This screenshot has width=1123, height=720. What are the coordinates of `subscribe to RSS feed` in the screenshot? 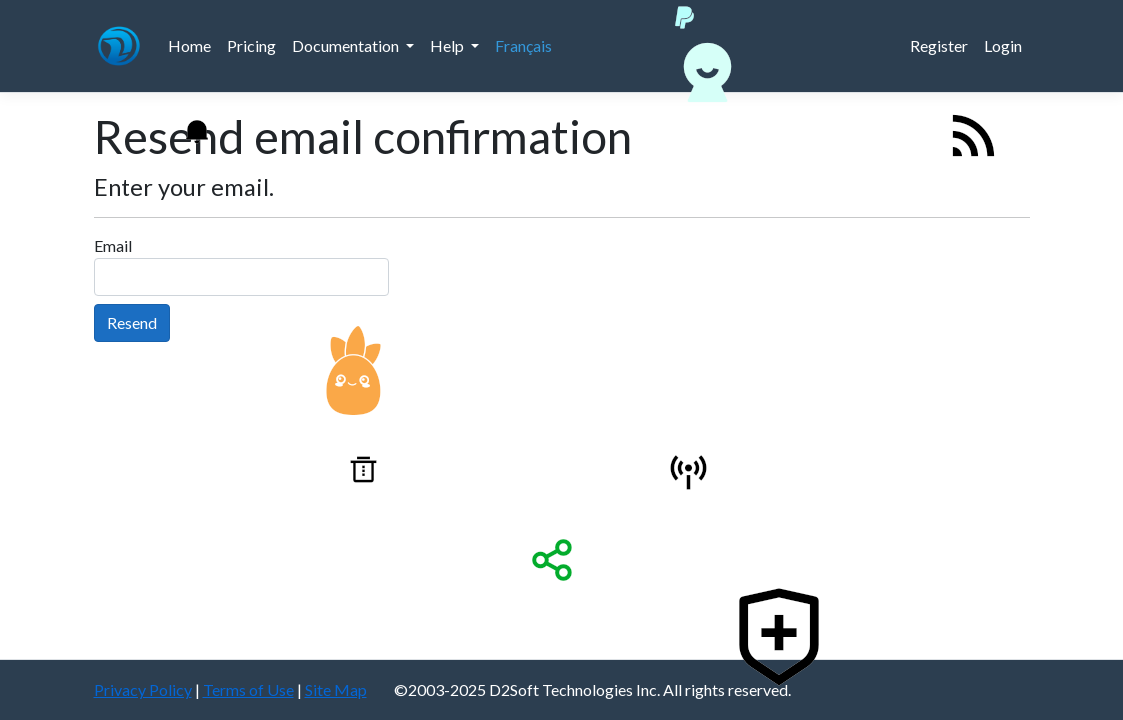 It's located at (973, 135).